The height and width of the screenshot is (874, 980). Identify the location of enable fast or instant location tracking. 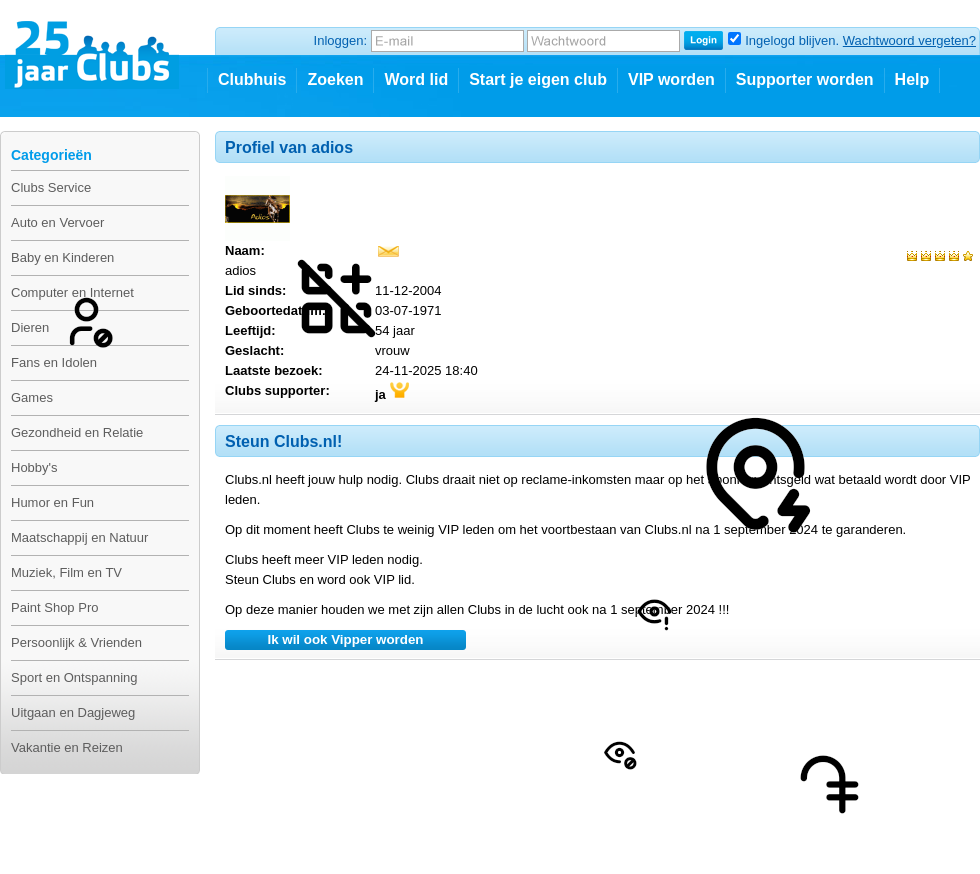
(755, 472).